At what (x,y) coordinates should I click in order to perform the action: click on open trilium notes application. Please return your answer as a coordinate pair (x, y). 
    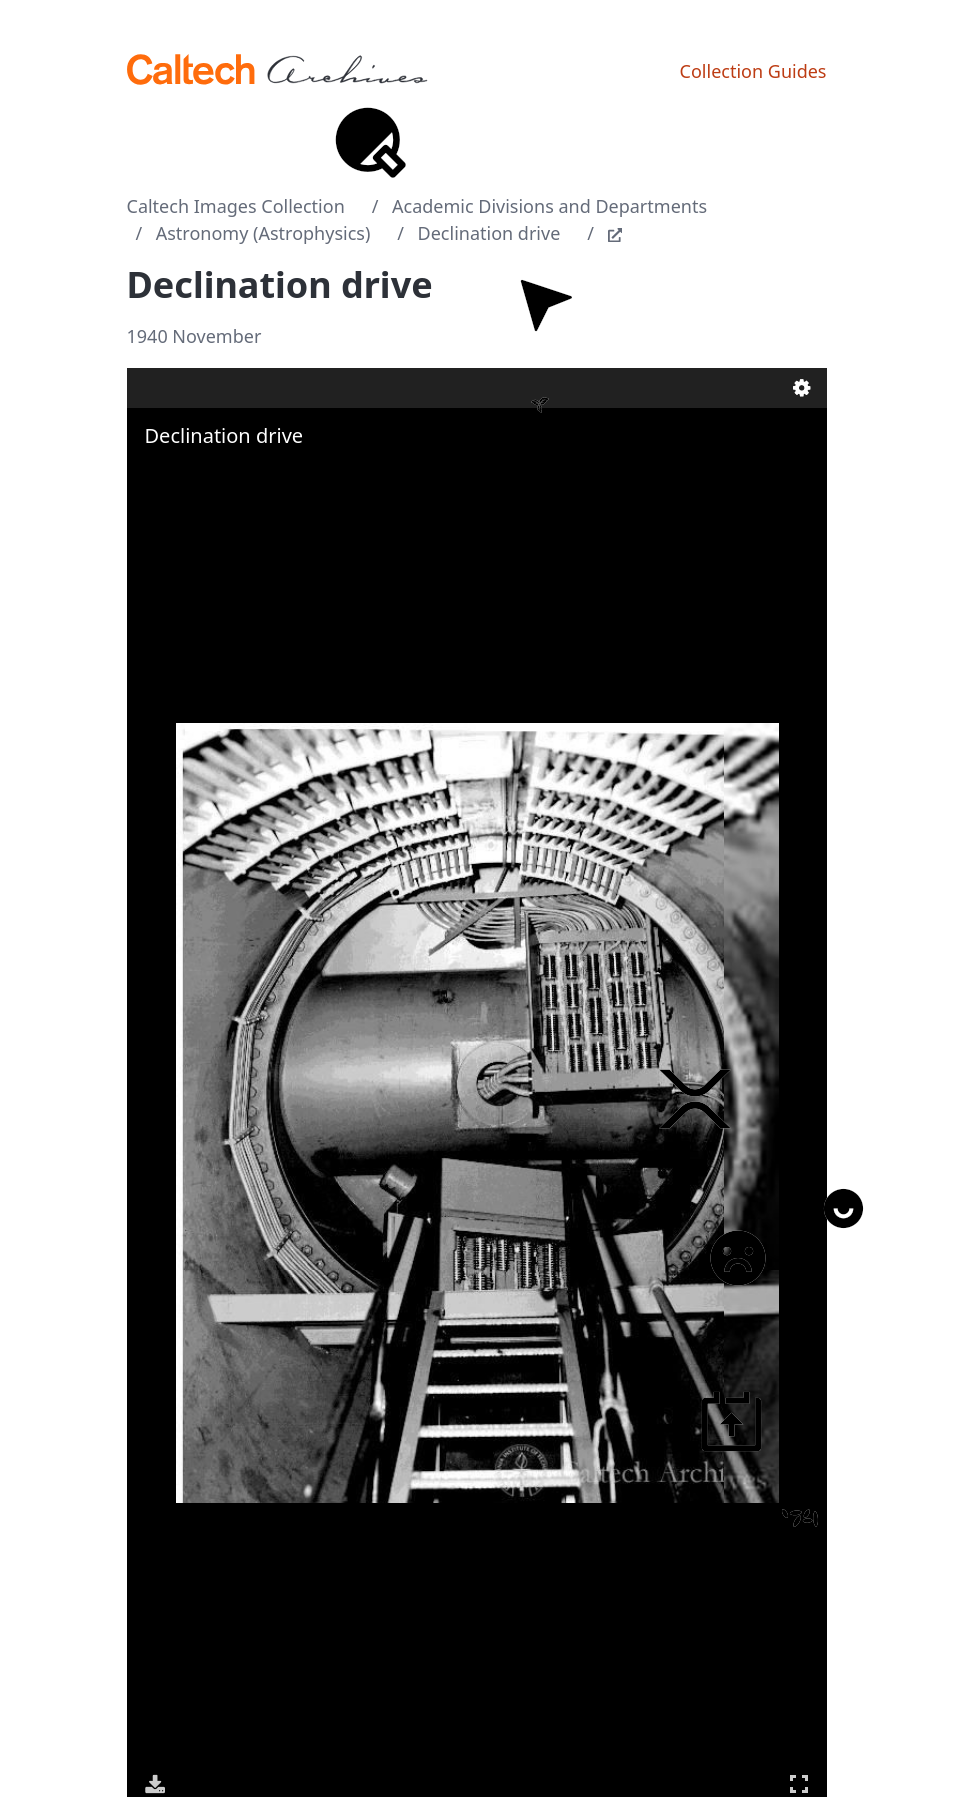
    Looking at the image, I should click on (540, 405).